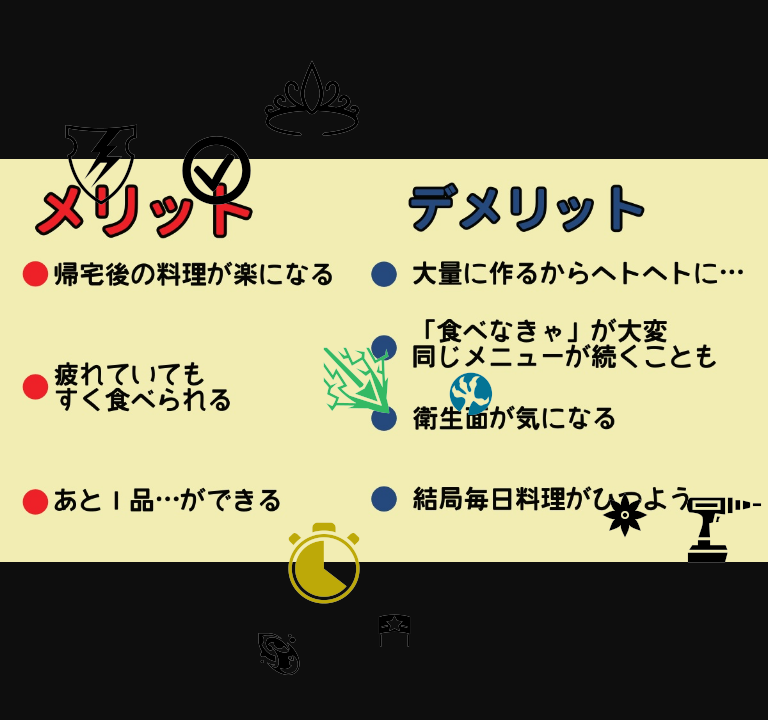 Image resolution: width=768 pixels, height=720 pixels. Describe the element at coordinates (394, 630) in the screenshot. I see `view featured or starred content` at that location.